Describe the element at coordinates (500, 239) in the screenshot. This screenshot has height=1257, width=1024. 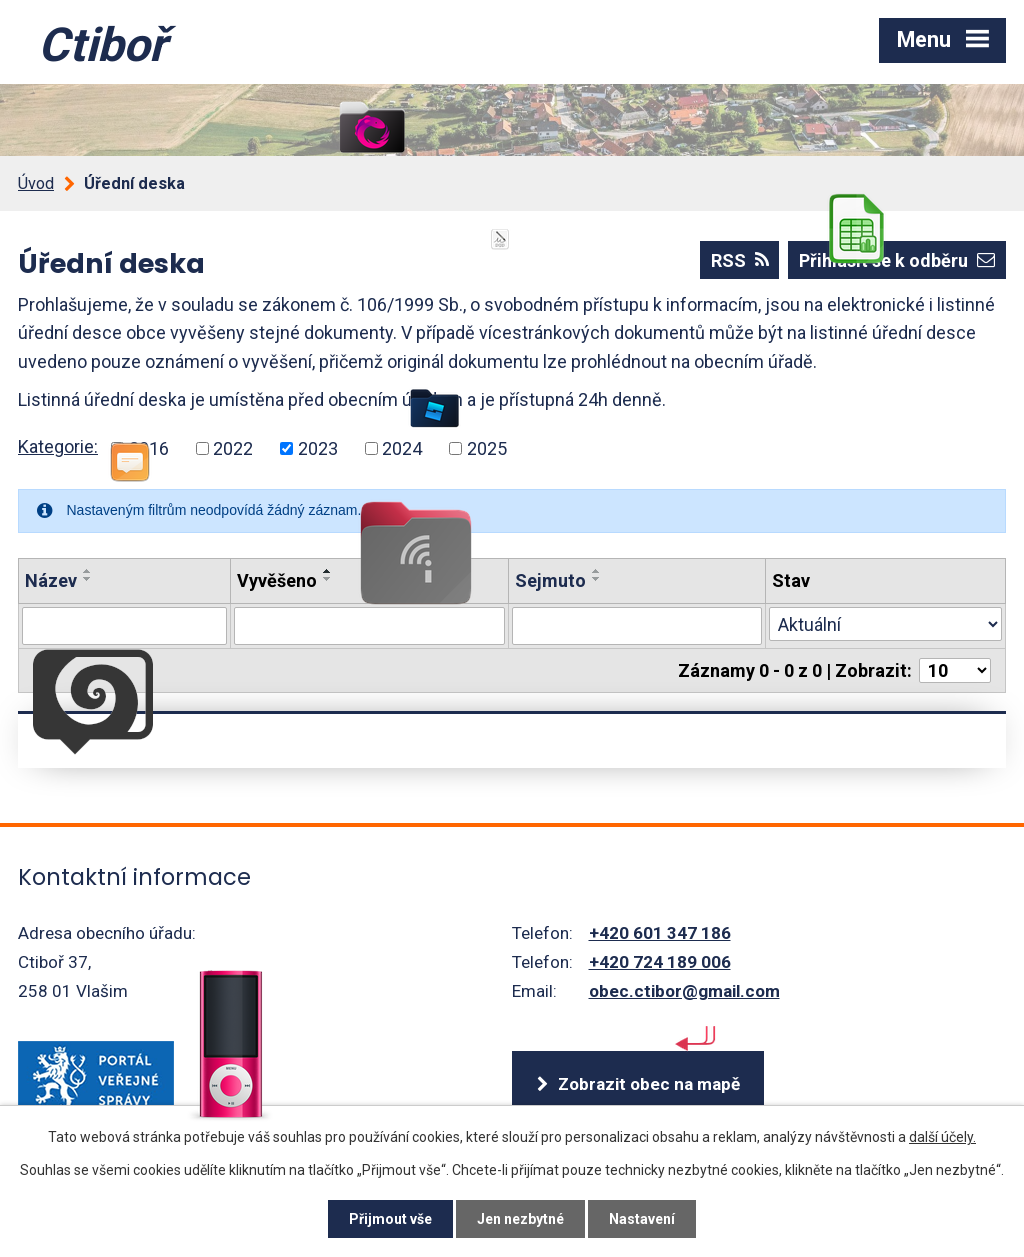
I see `a PGP signature file for verifying authenticity` at that location.